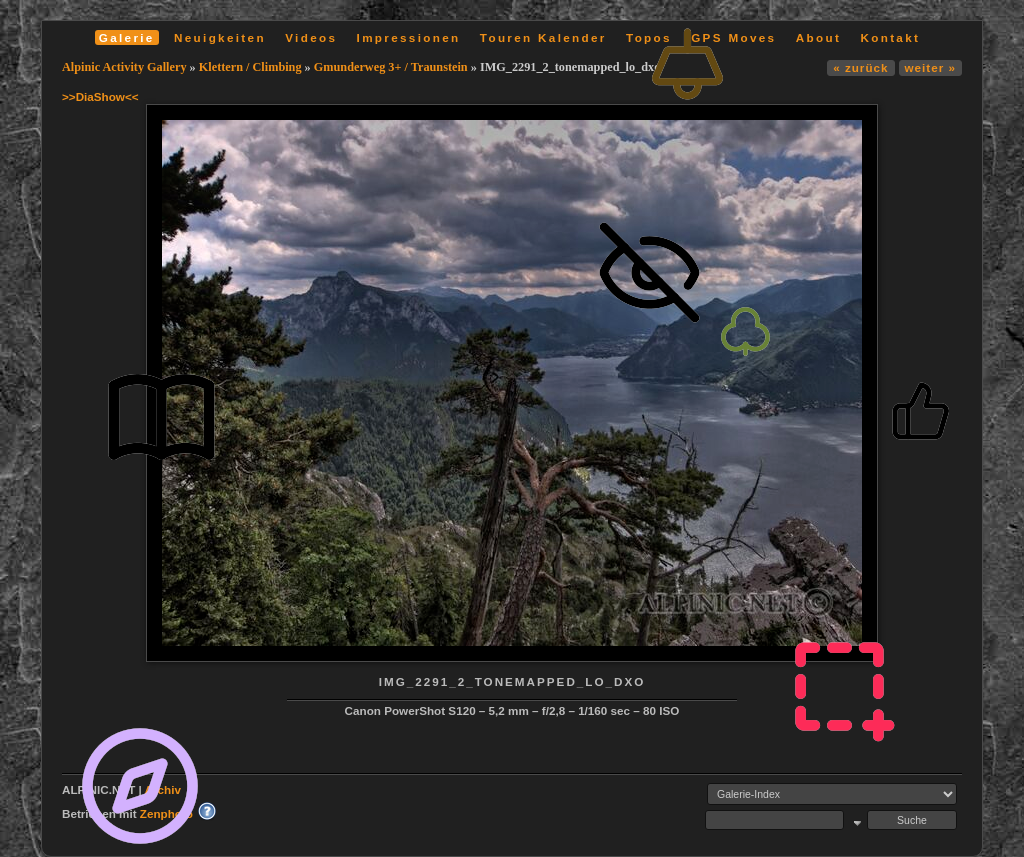  What do you see at coordinates (839, 686) in the screenshot?
I see `add to current selection` at bounding box center [839, 686].